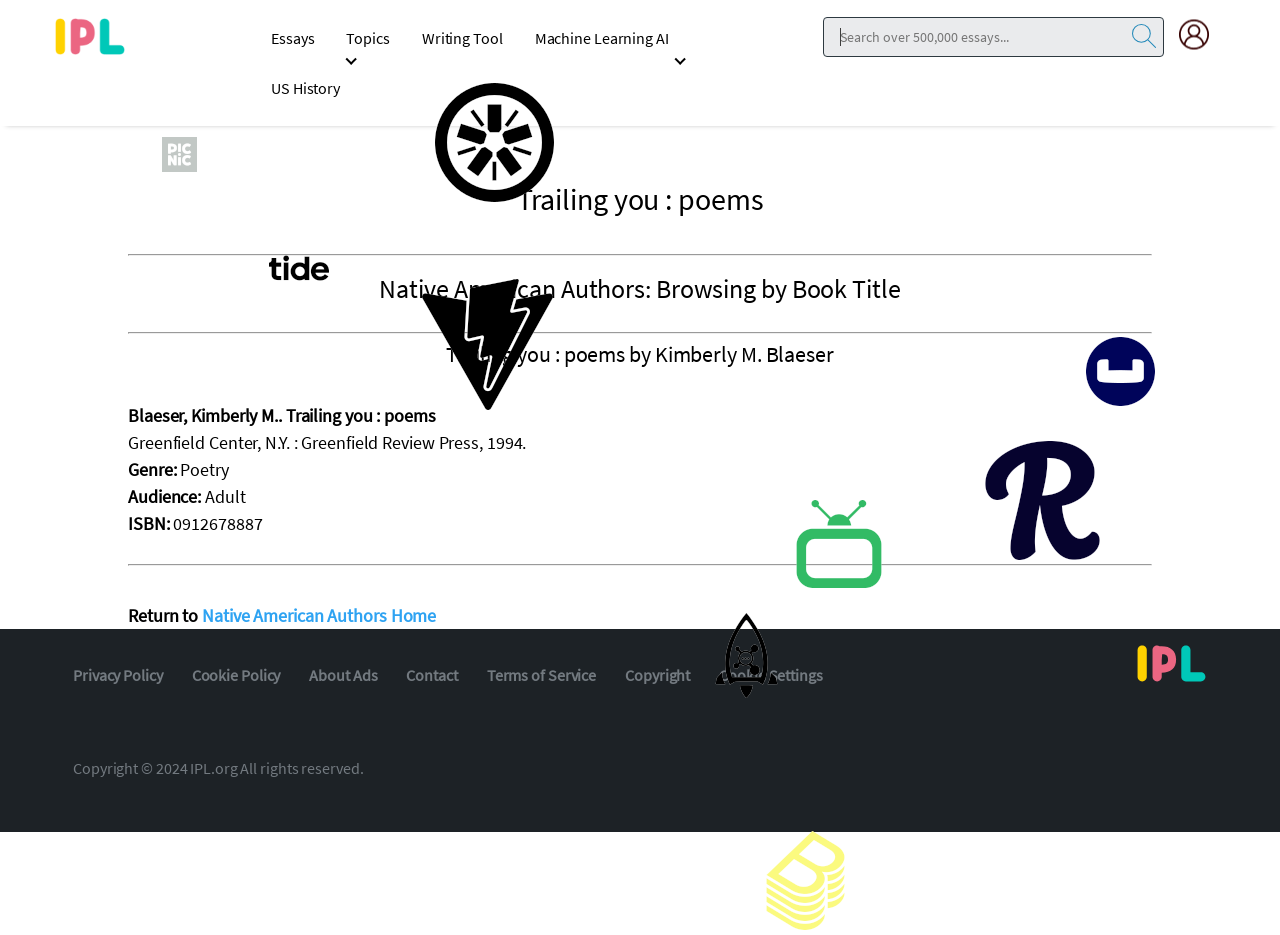  What do you see at coordinates (494, 142) in the screenshot?
I see `jasmine testing framework logo` at bounding box center [494, 142].